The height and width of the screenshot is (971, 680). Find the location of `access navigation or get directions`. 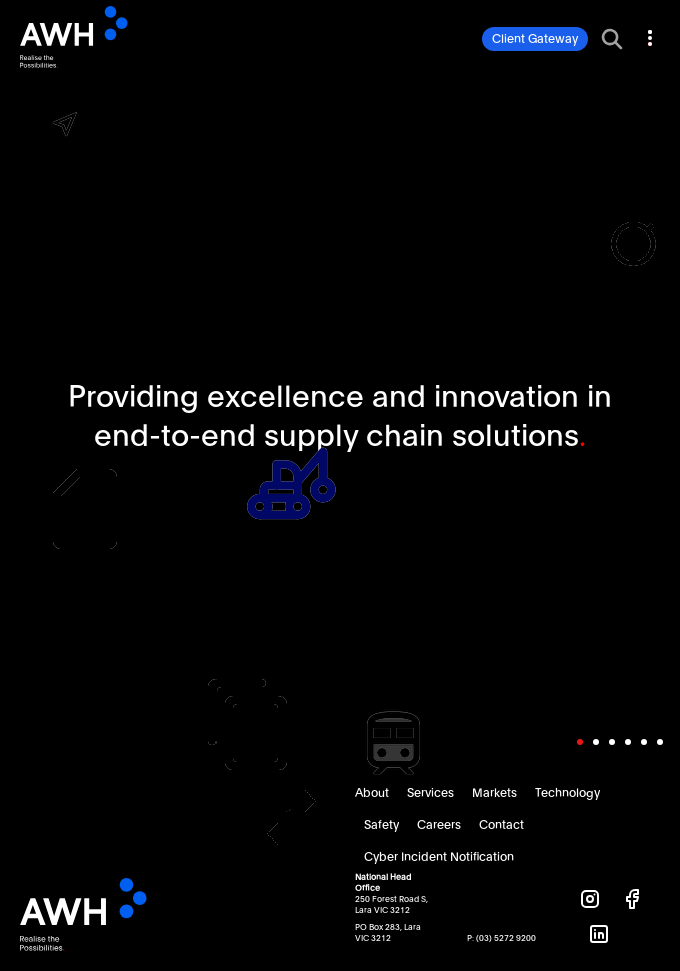

access navigation or get directions is located at coordinates (65, 124).